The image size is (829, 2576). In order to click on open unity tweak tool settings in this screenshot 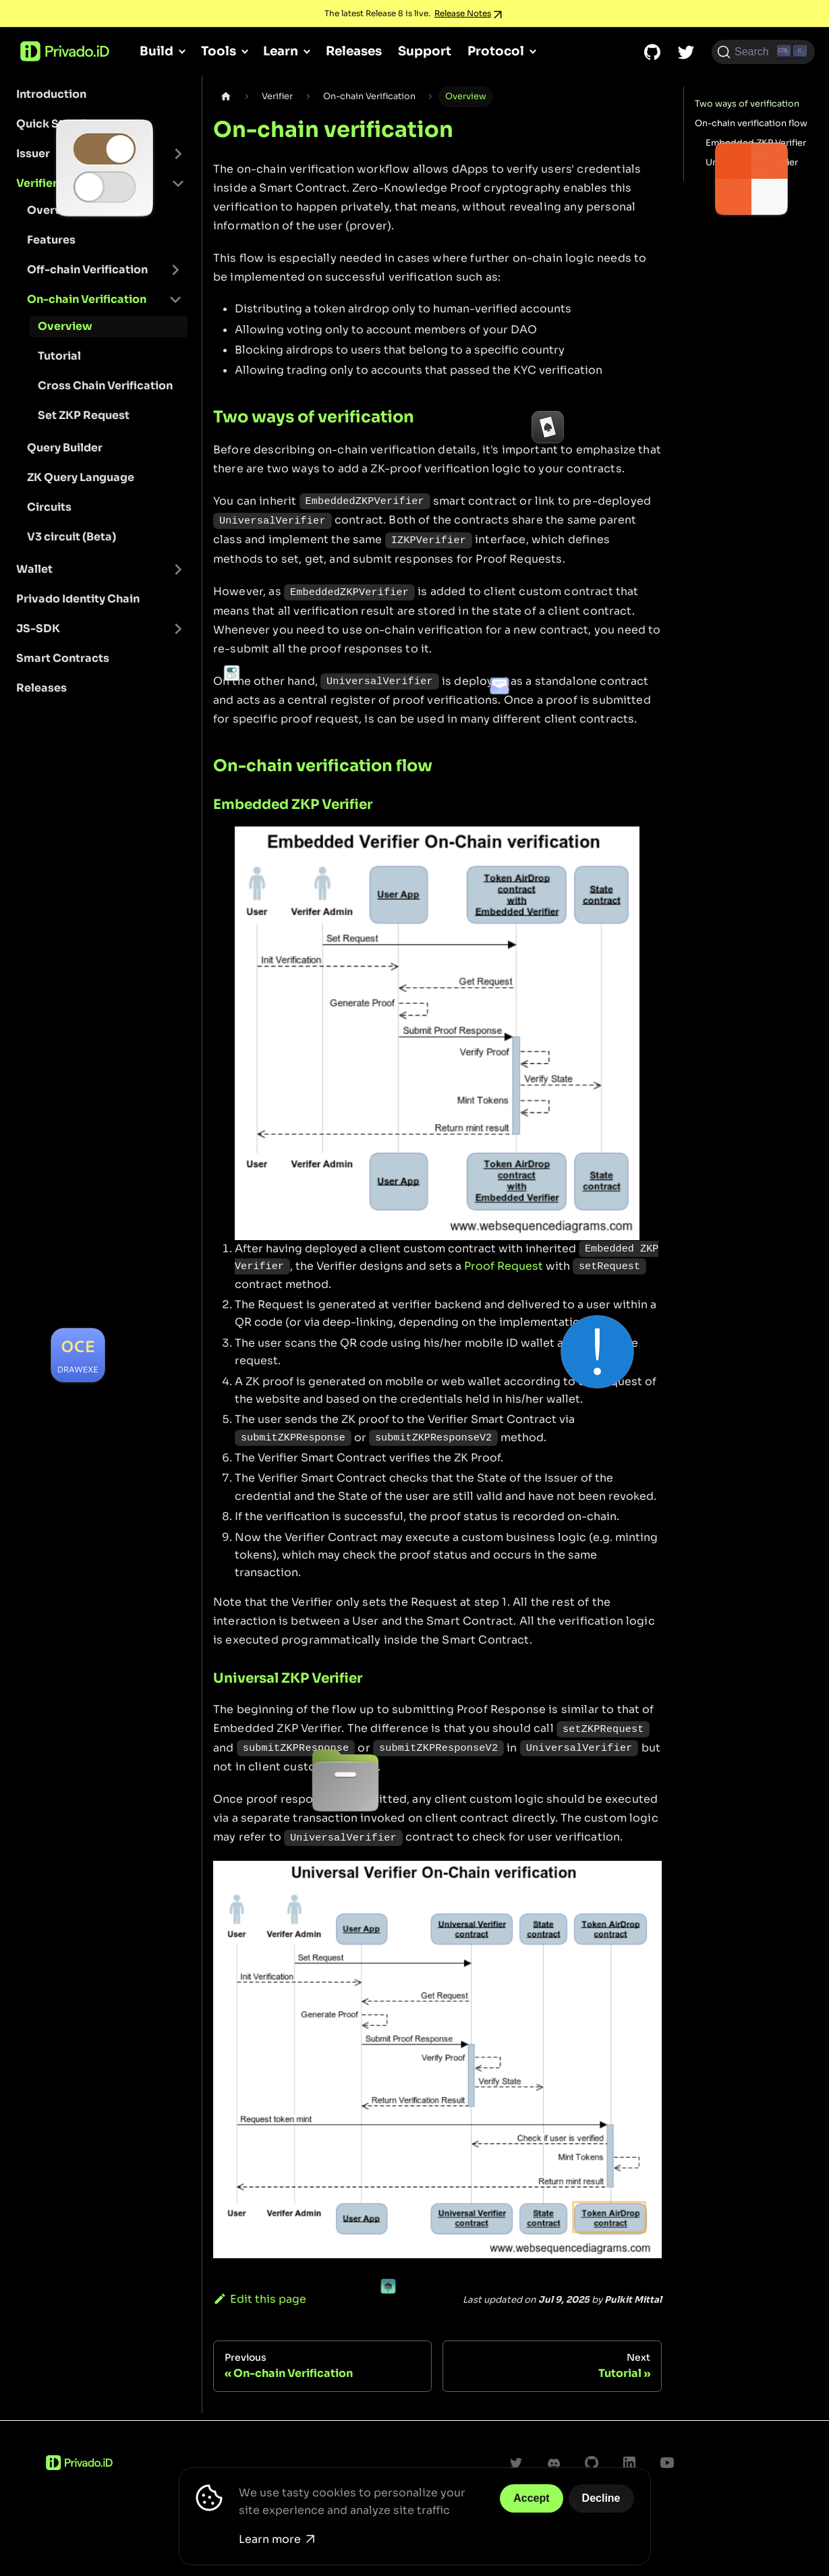, I will do `click(105, 168)`.